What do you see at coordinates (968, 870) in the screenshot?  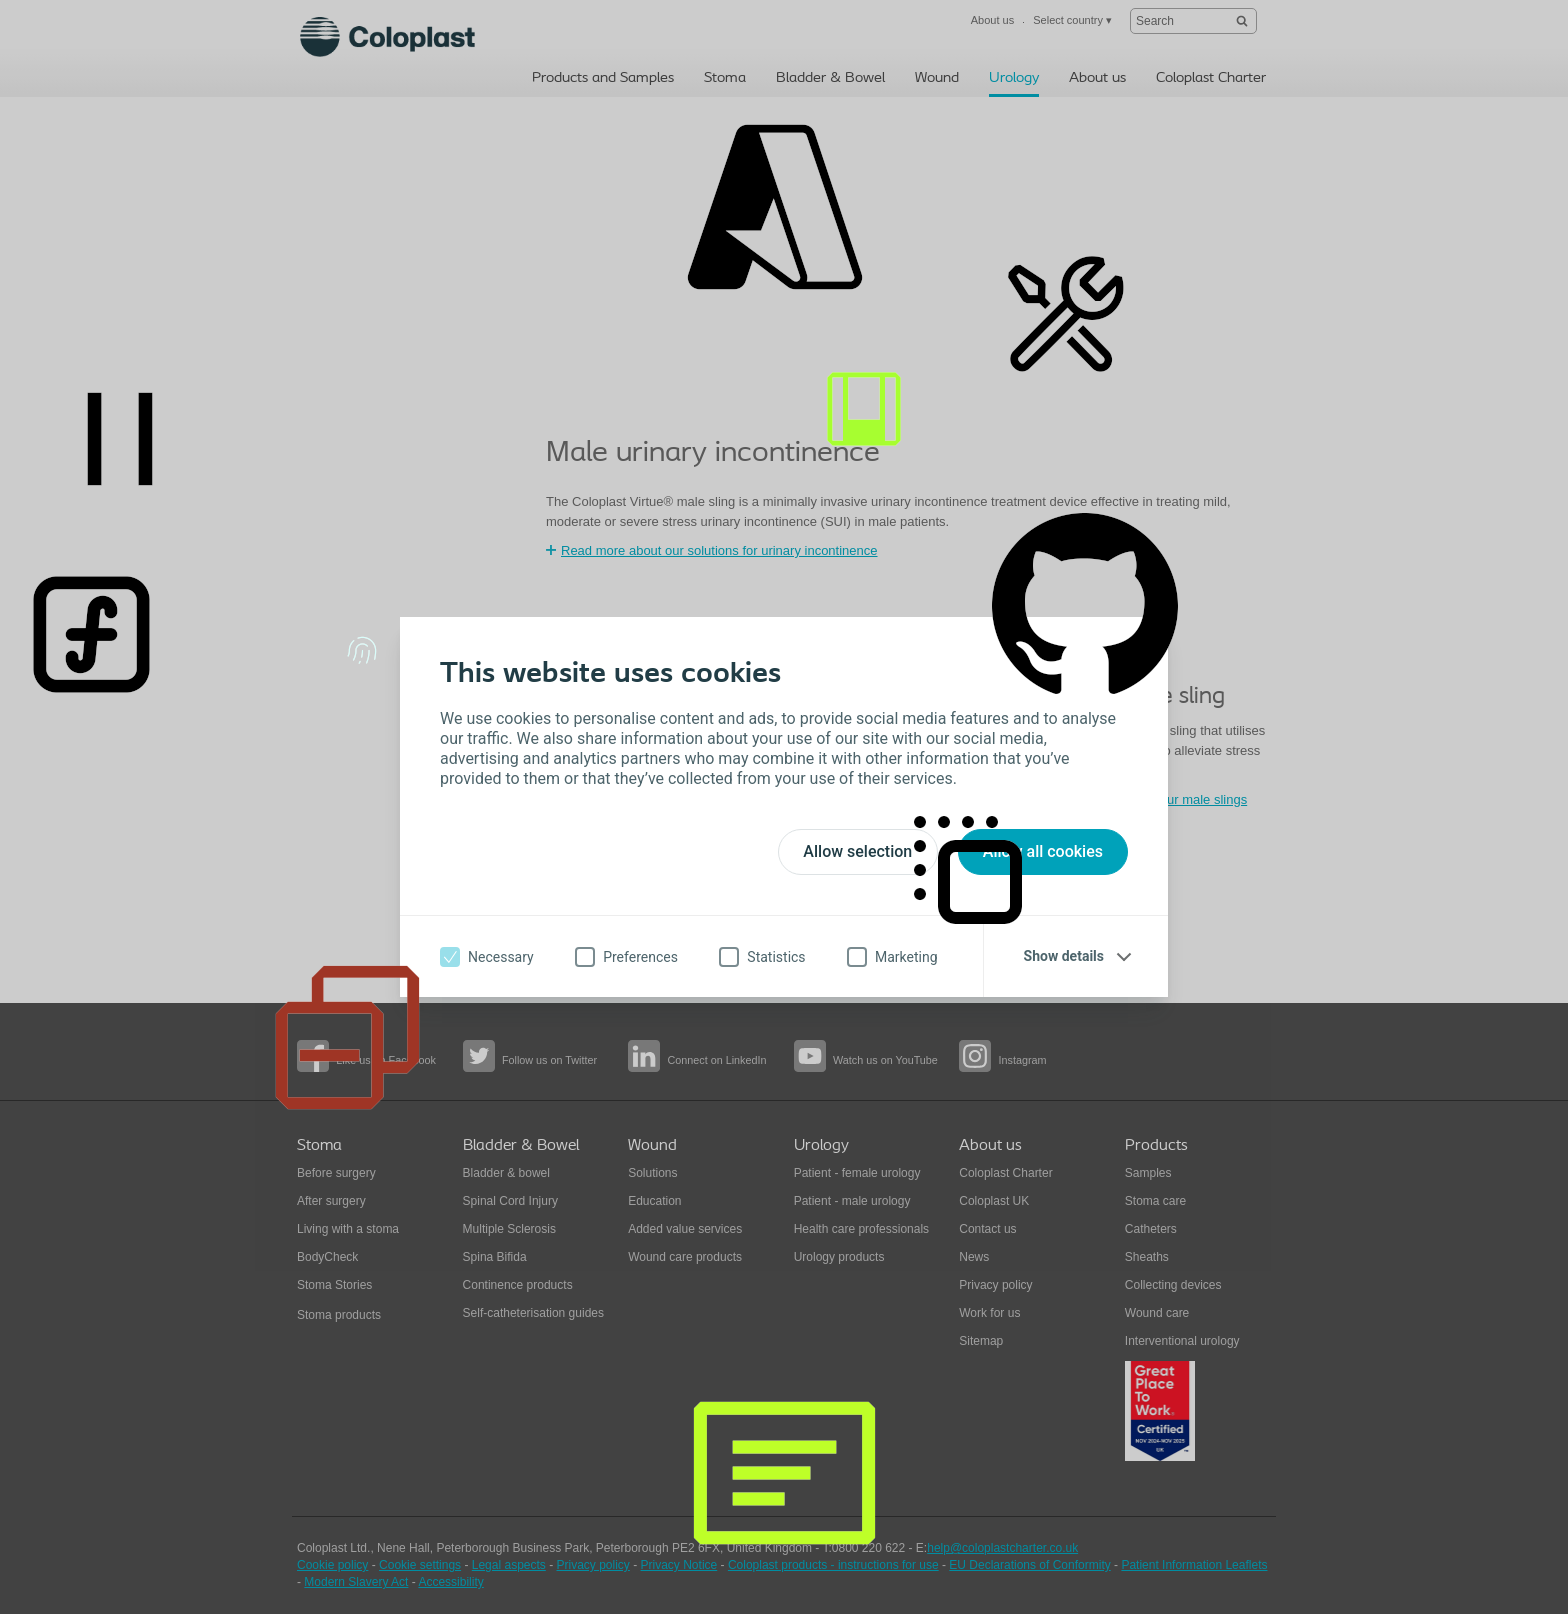 I see `drag and drop to reorder items` at bounding box center [968, 870].